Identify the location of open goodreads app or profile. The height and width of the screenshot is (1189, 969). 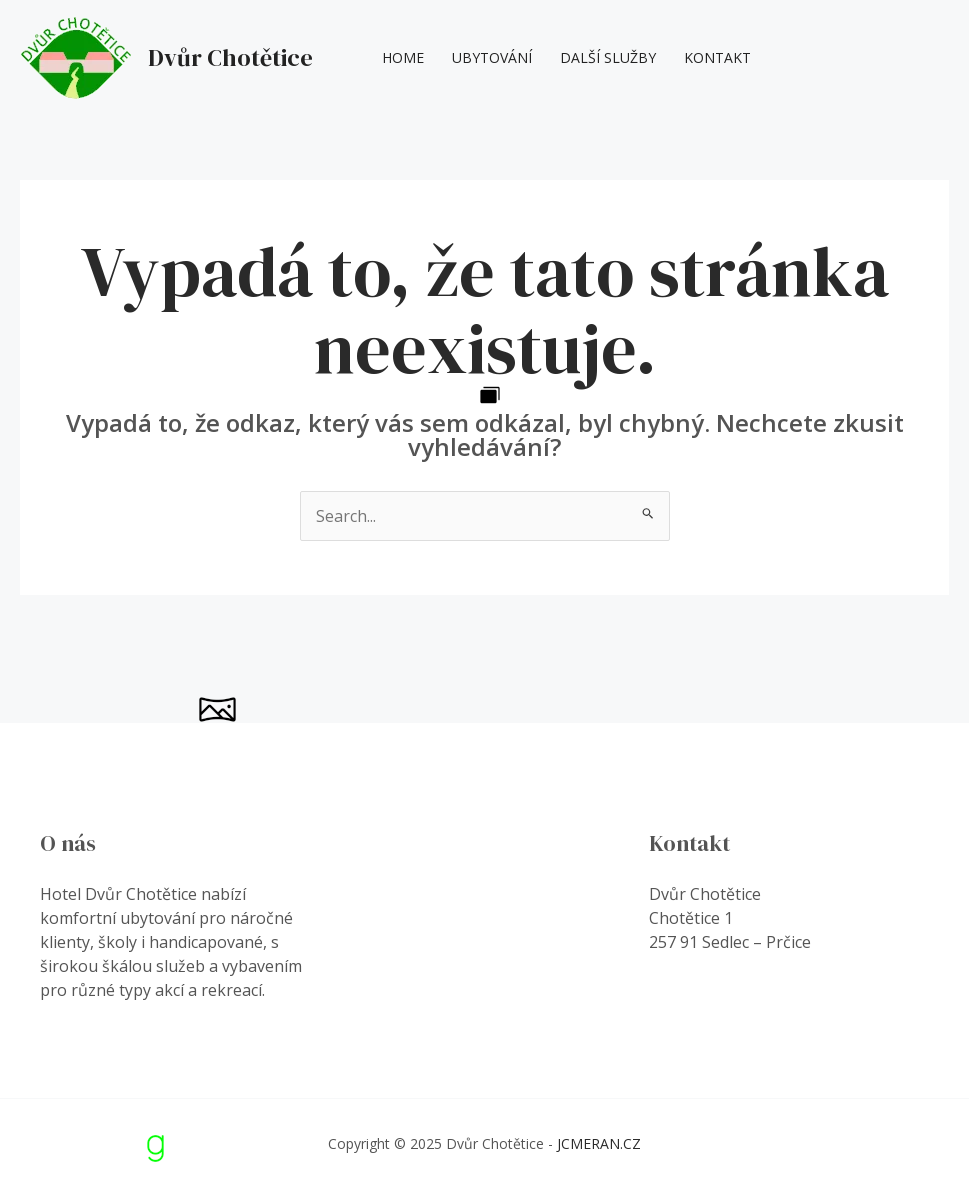
(155, 1148).